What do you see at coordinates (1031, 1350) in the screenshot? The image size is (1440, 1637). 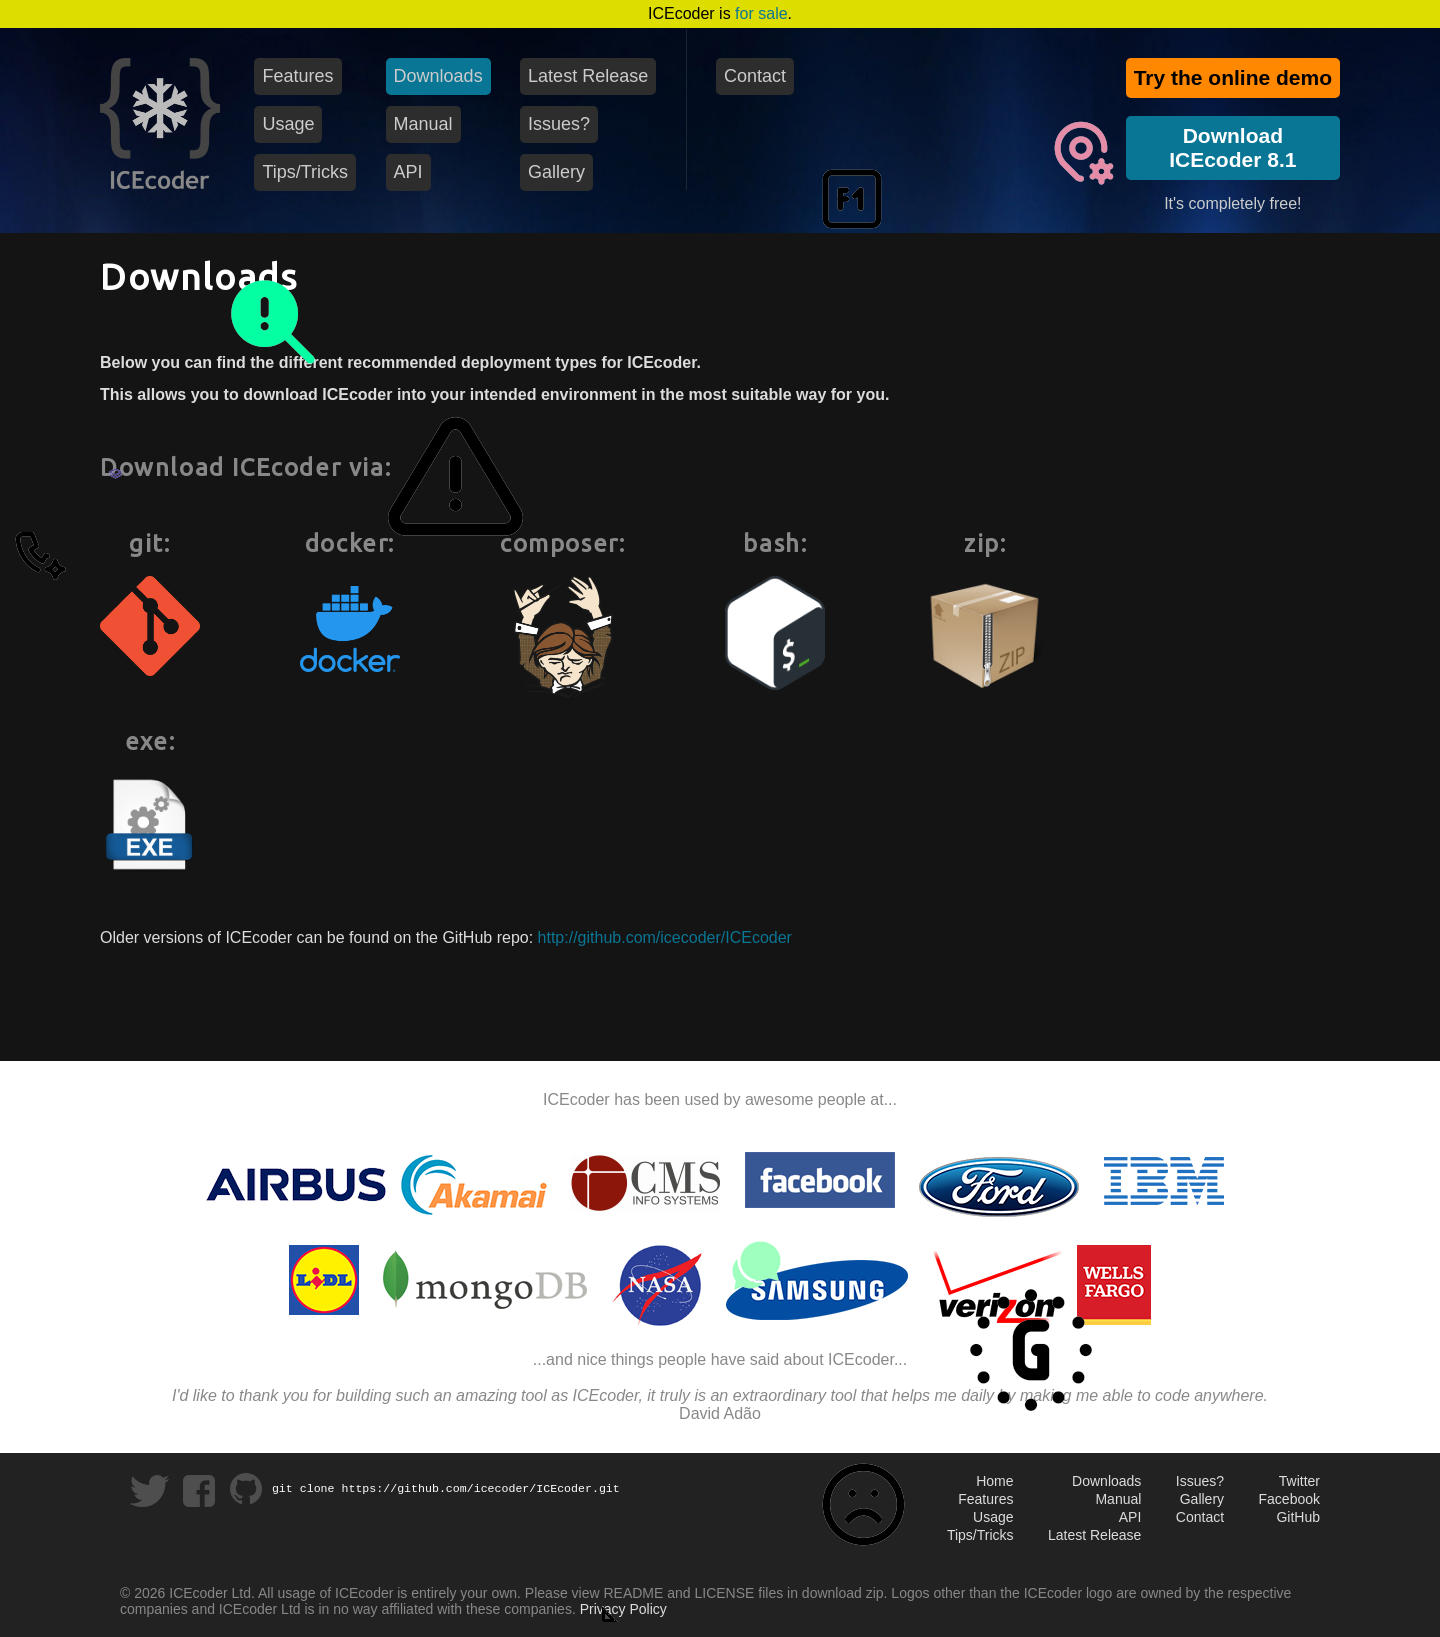 I see `google account or service indicator` at bounding box center [1031, 1350].